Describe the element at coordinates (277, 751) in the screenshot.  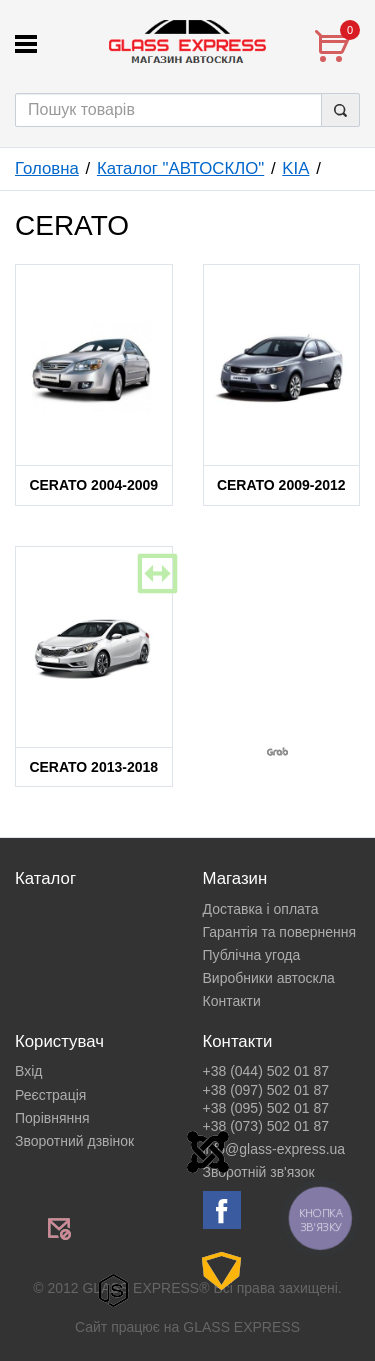
I see `open the Grab app` at that location.